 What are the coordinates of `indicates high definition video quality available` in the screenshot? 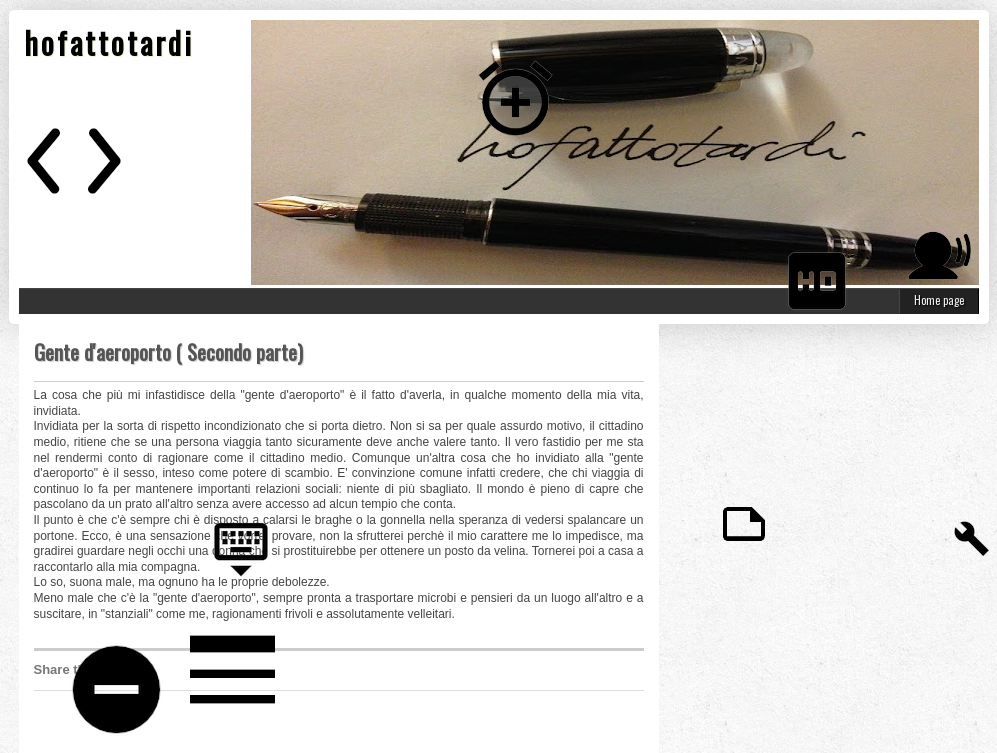 It's located at (817, 281).